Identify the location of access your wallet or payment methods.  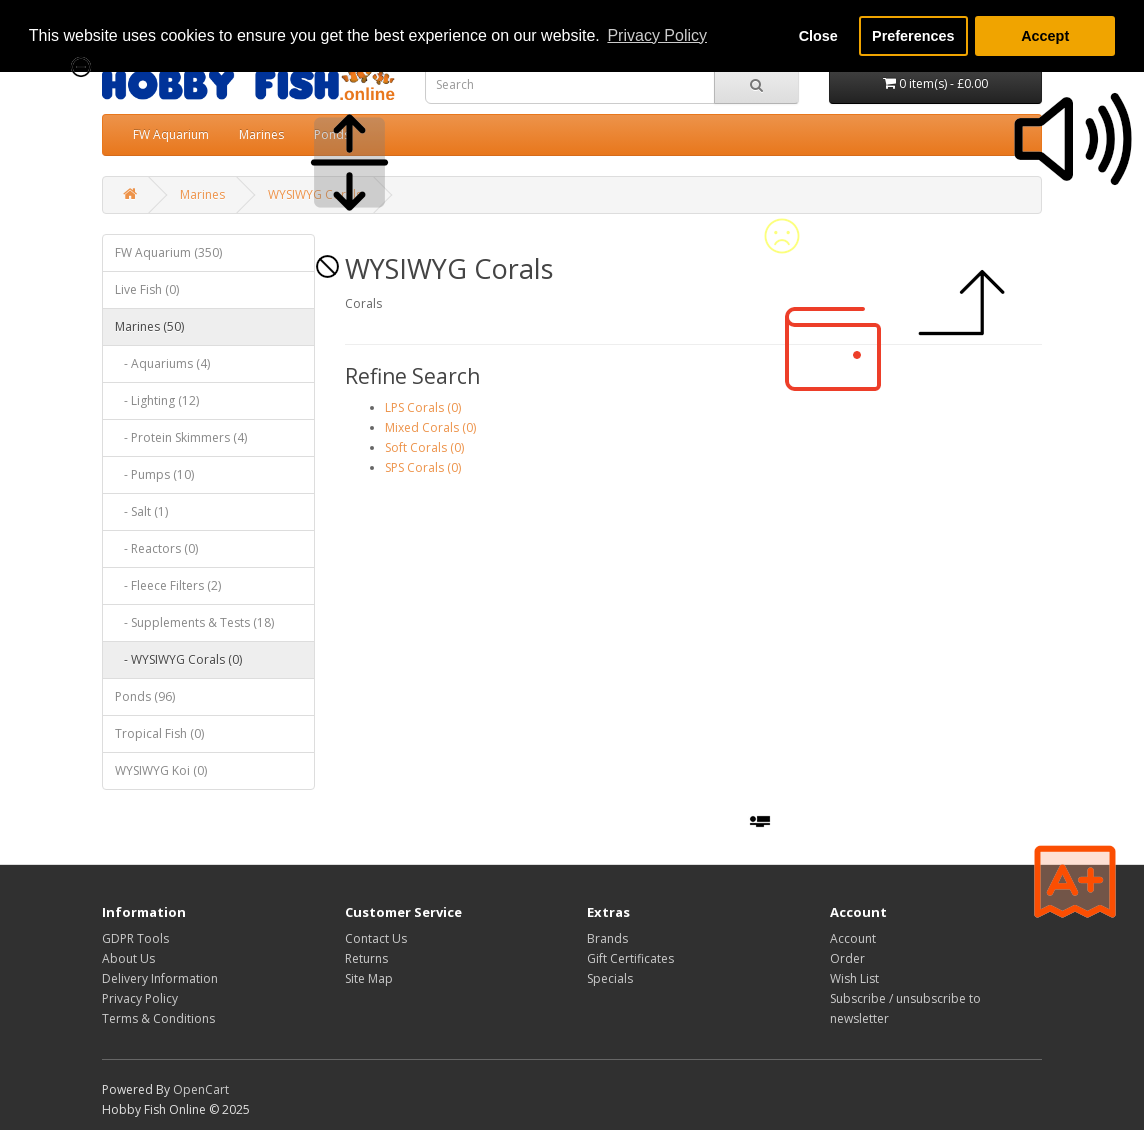
(831, 353).